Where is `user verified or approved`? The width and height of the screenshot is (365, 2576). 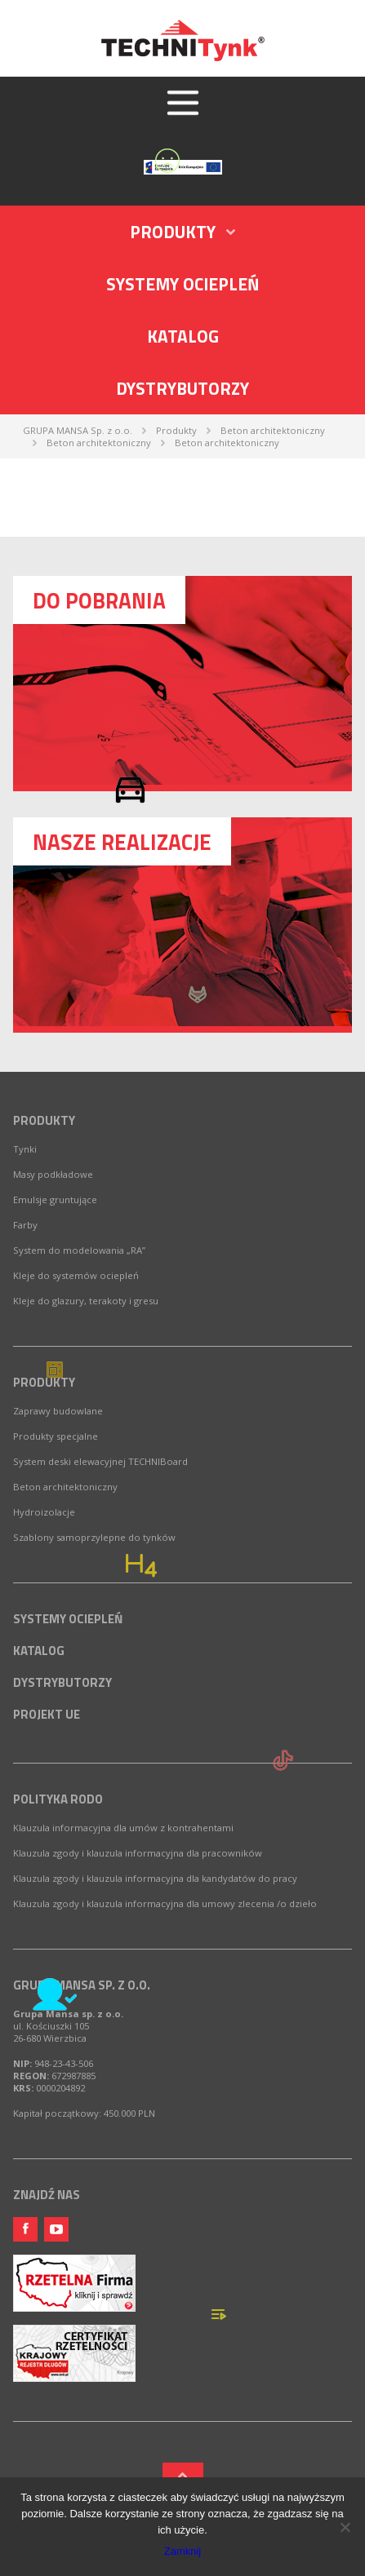 user verified or approved is located at coordinates (53, 1995).